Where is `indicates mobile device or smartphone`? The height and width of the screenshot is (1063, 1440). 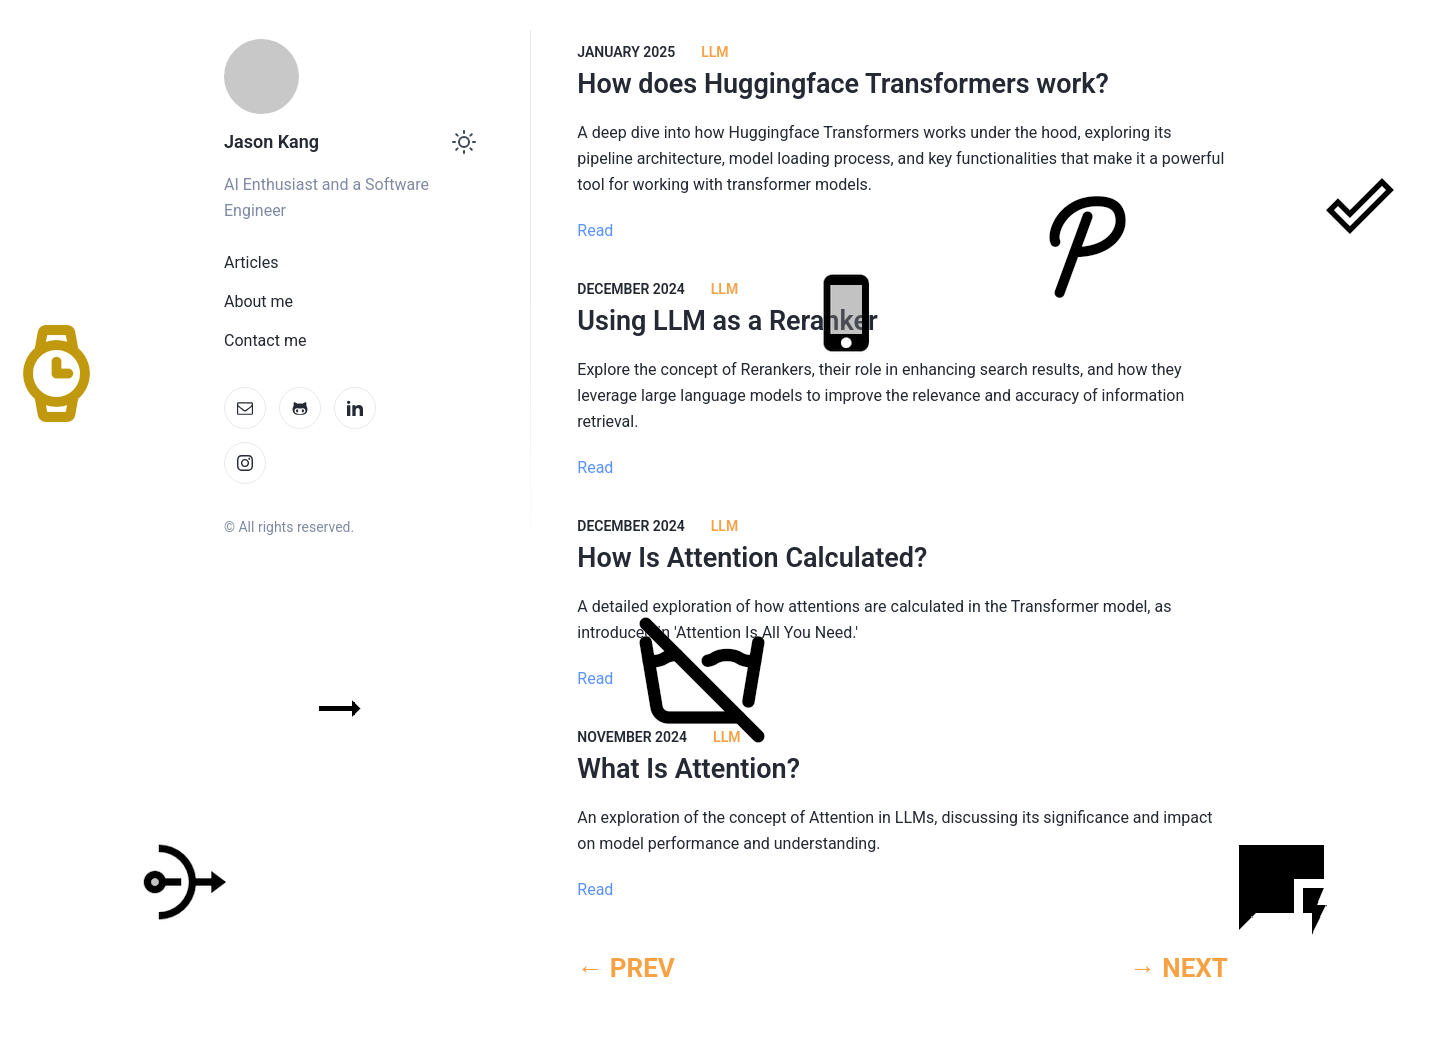
indicates mobile device or smartphone is located at coordinates (848, 313).